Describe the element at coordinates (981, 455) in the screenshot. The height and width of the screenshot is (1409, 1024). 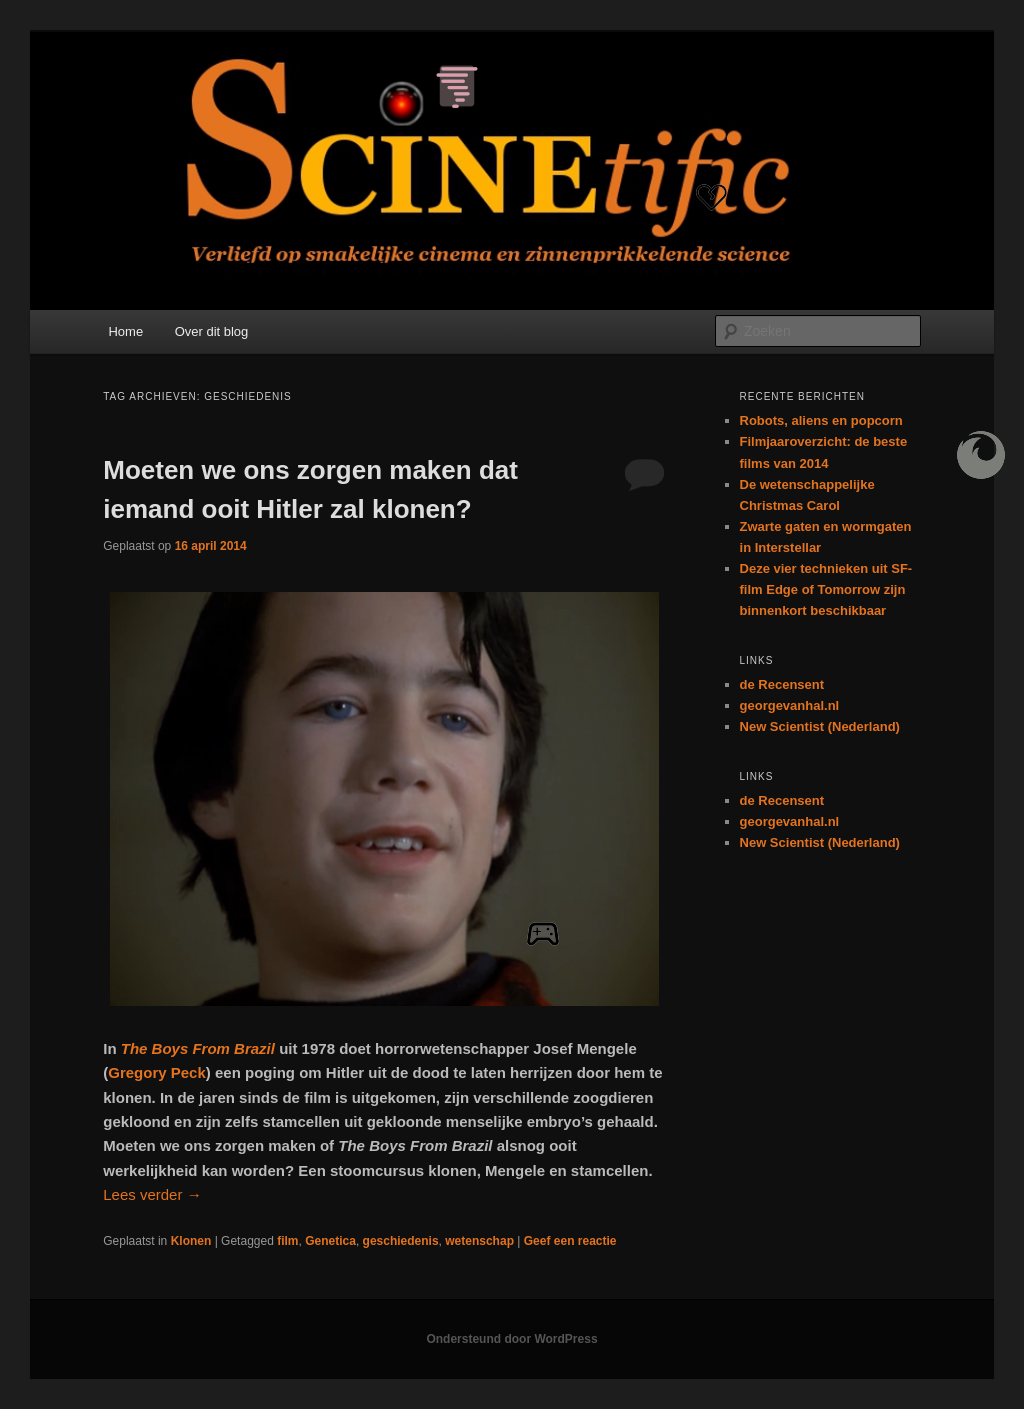
I see `open Firefox browser` at that location.